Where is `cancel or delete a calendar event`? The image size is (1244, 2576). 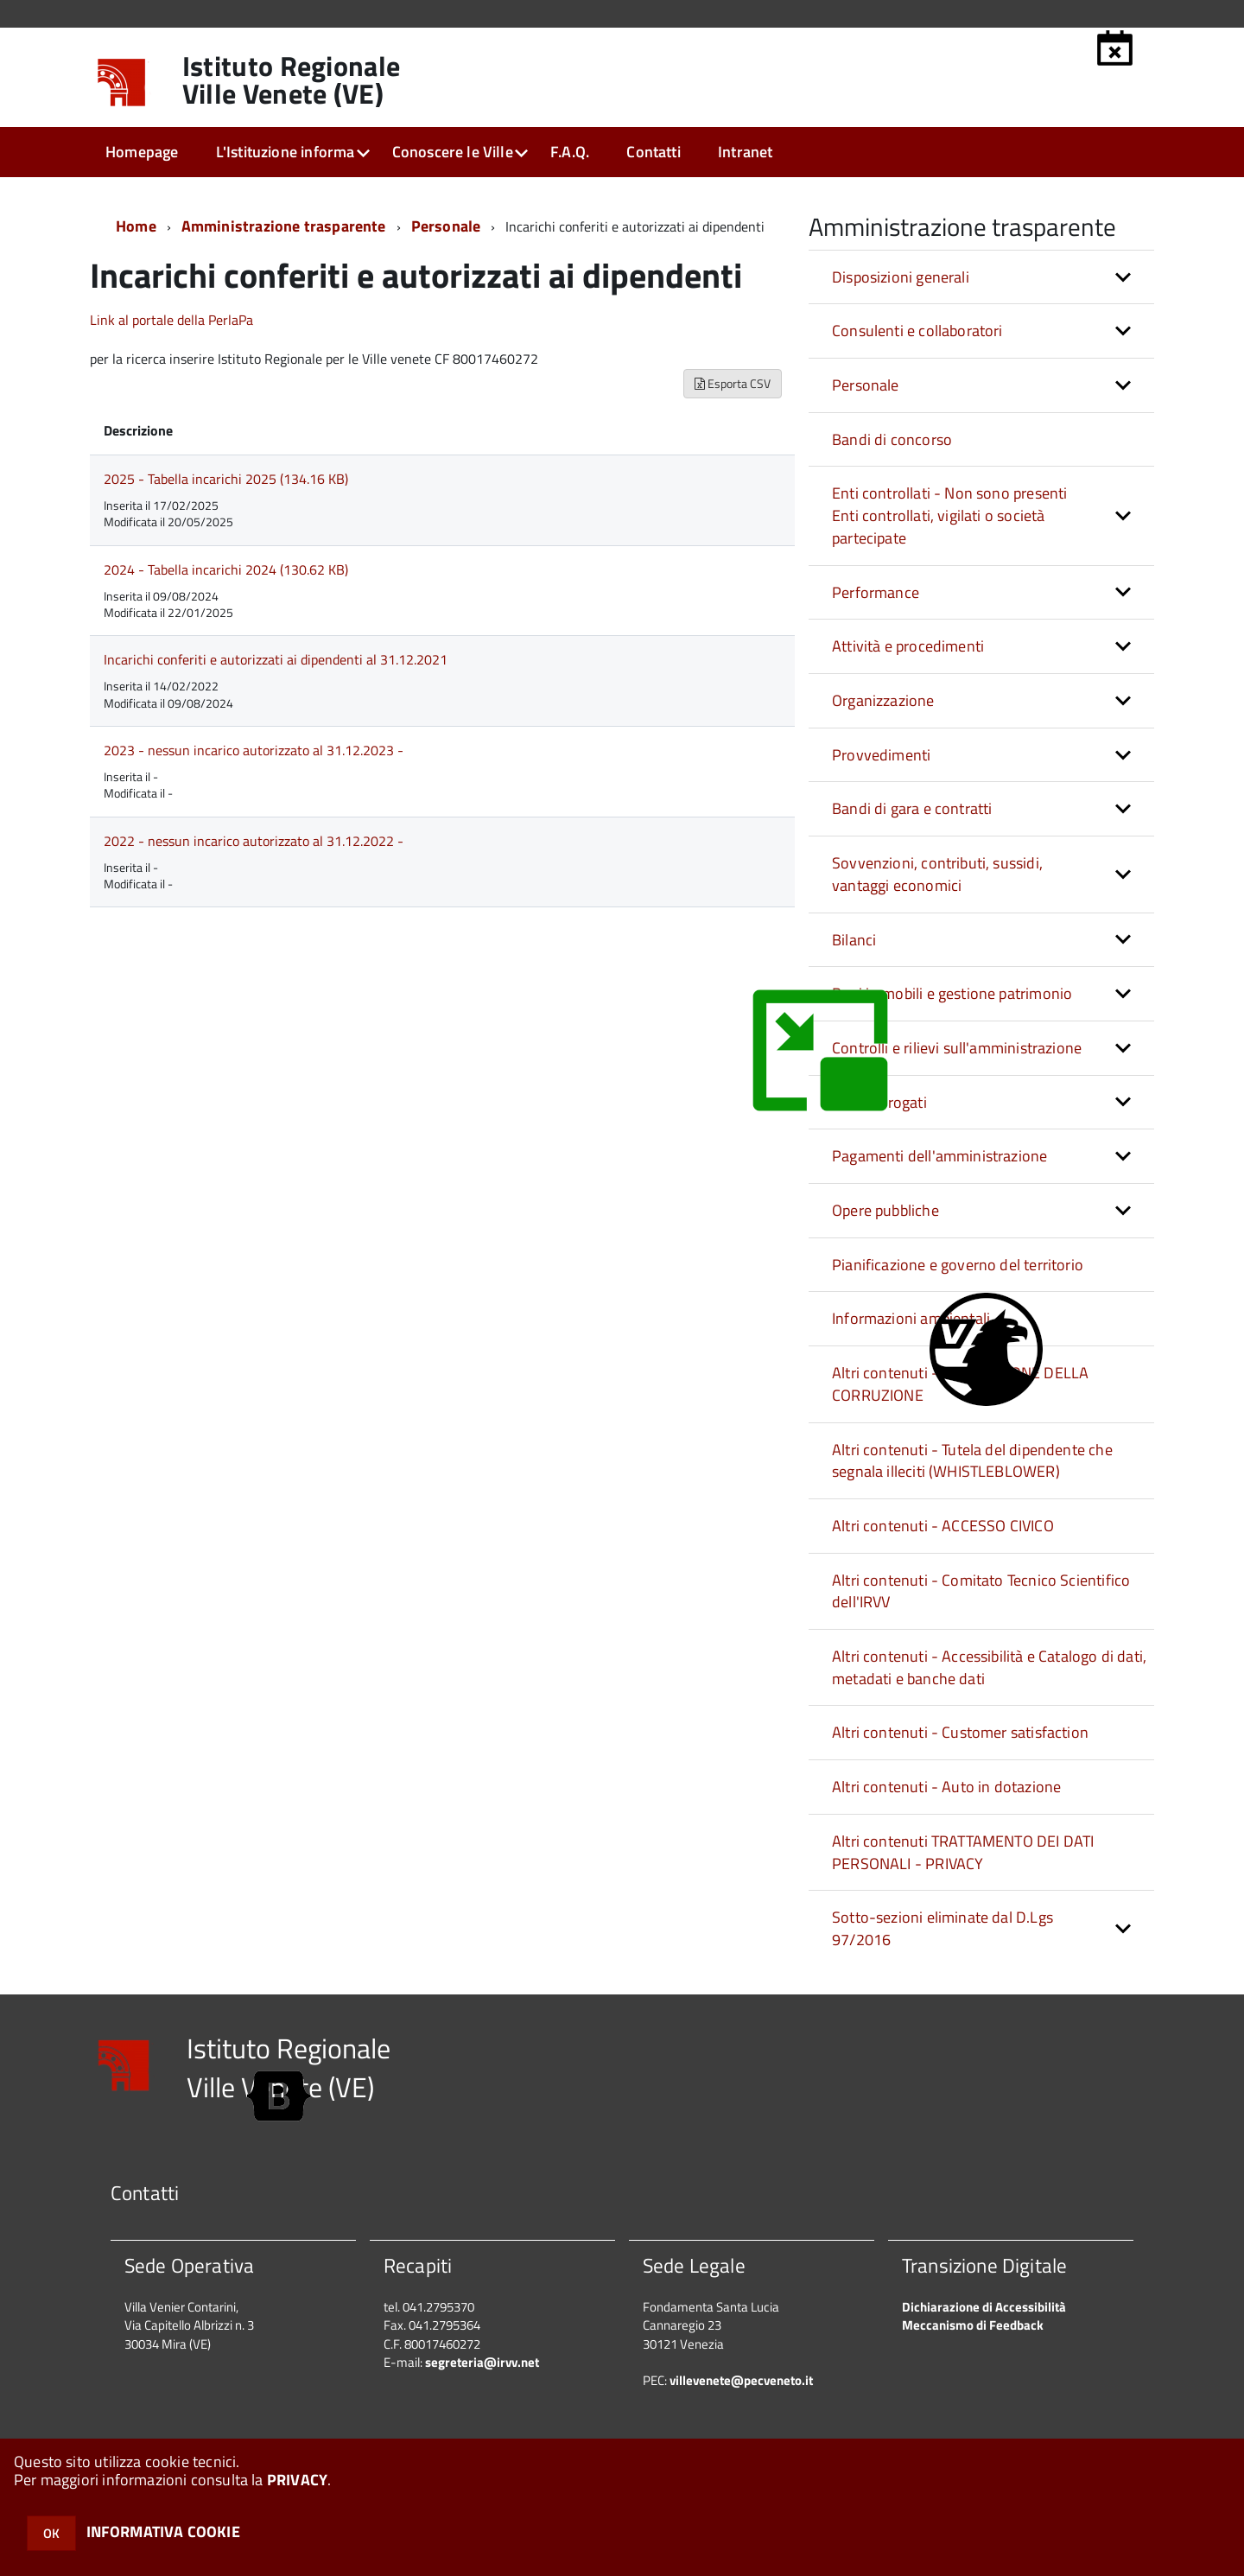
cancel or delete a calendar event is located at coordinates (1114, 49).